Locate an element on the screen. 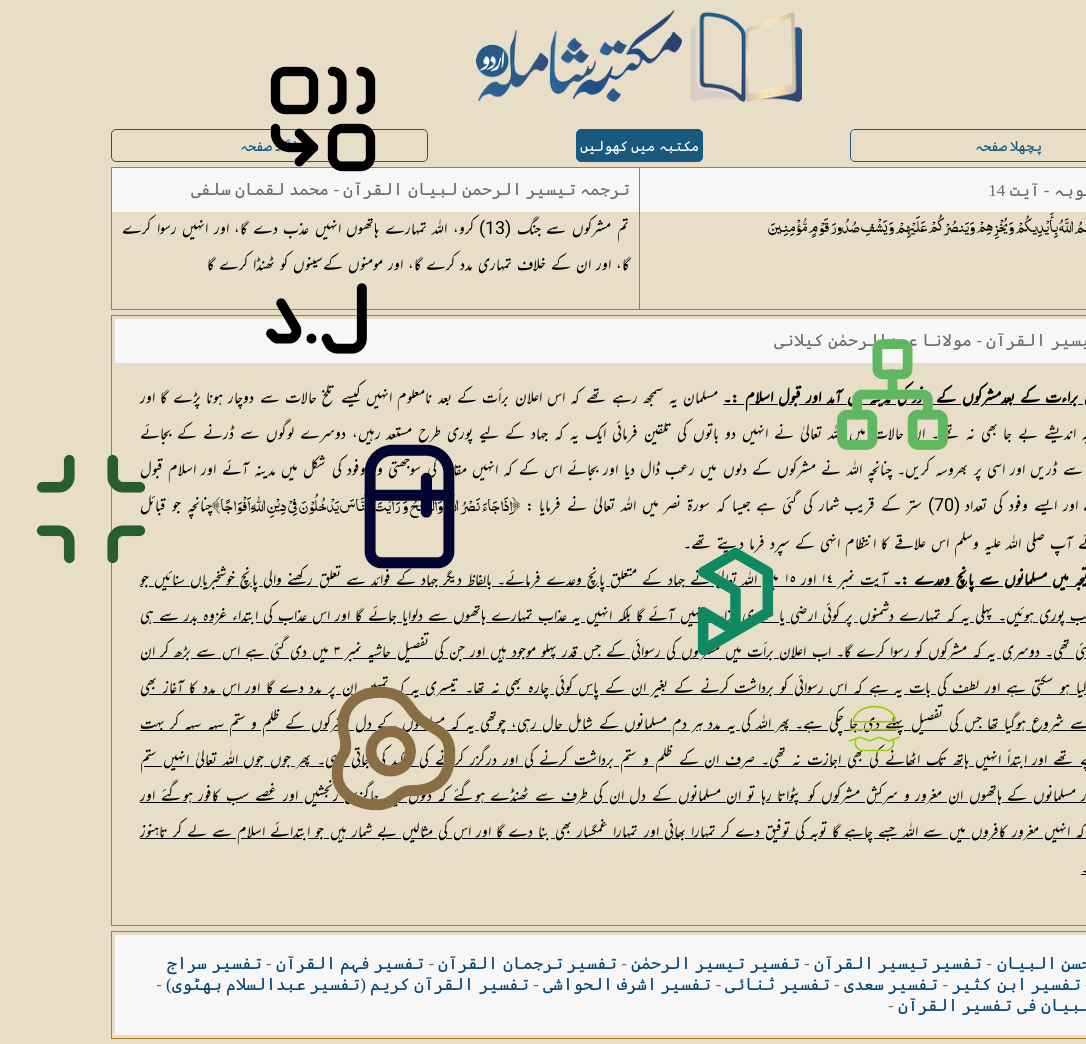 Image resolution: width=1086 pixels, height=1044 pixels. represents Libyan dinar currency is located at coordinates (316, 323).